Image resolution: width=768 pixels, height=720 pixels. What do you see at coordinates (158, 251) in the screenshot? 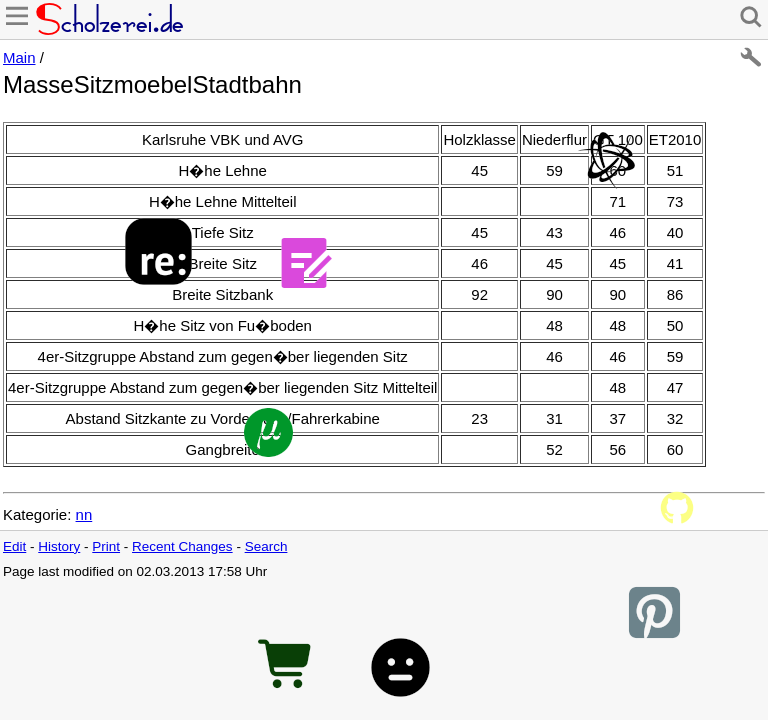
I see `replyd app logo` at bounding box center [158, 251].